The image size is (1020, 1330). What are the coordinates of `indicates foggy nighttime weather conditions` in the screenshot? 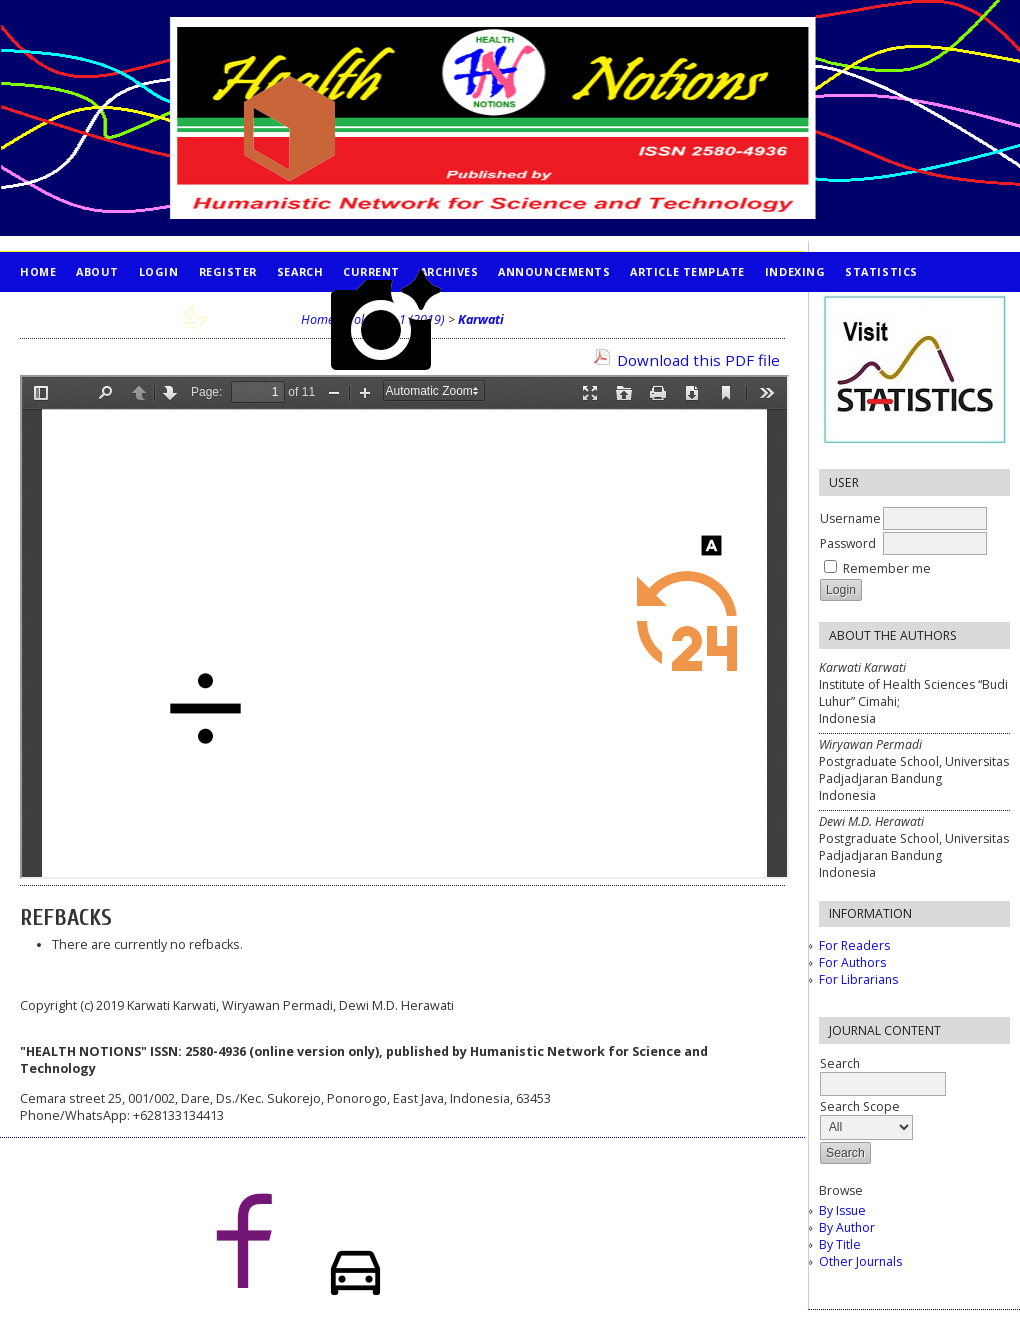 It's located at (195, 317).